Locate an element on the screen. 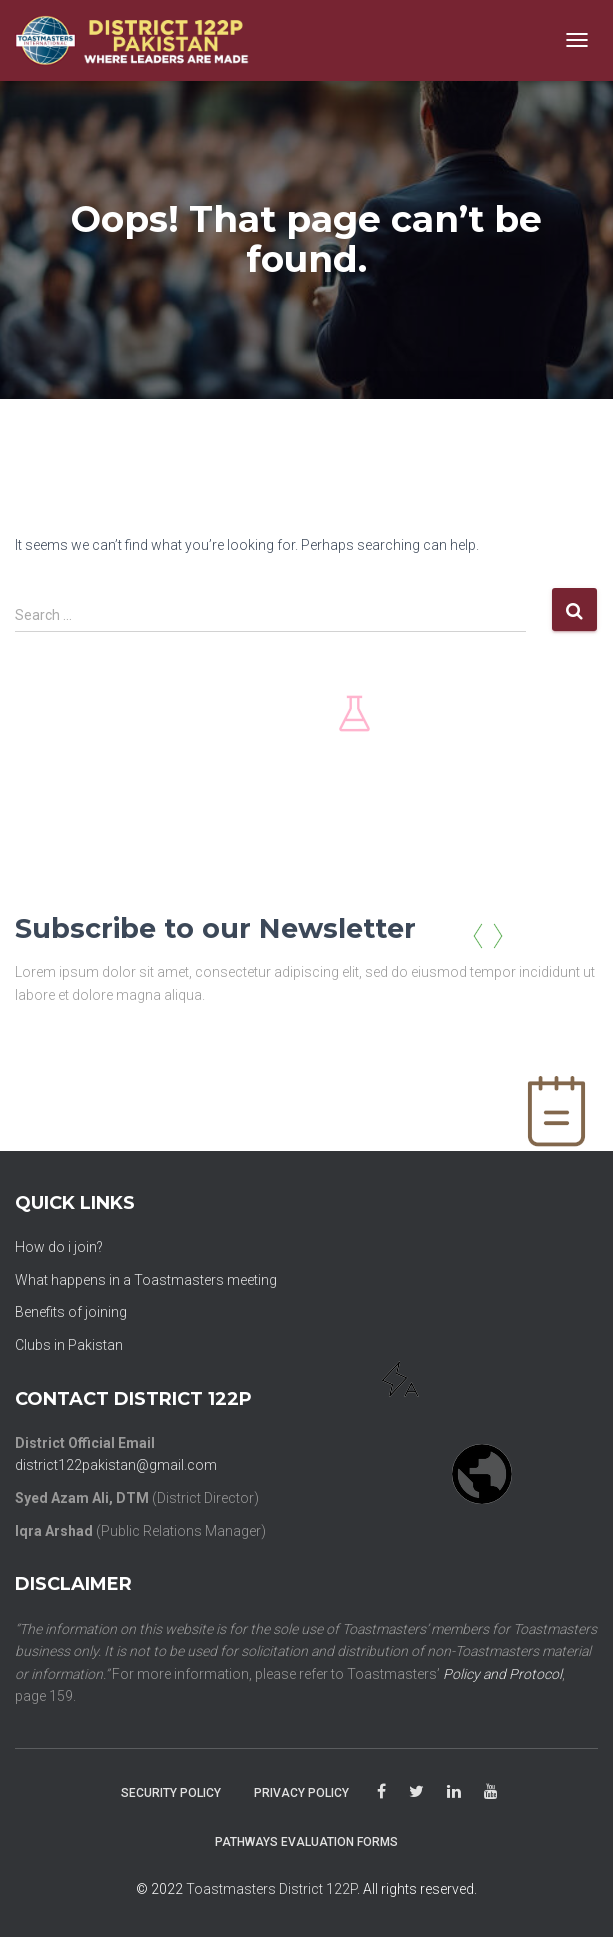 The height and width of the screenshot is (1937, 613). toggle auto-flash mode for camera is located at coordinates (399, 1380).